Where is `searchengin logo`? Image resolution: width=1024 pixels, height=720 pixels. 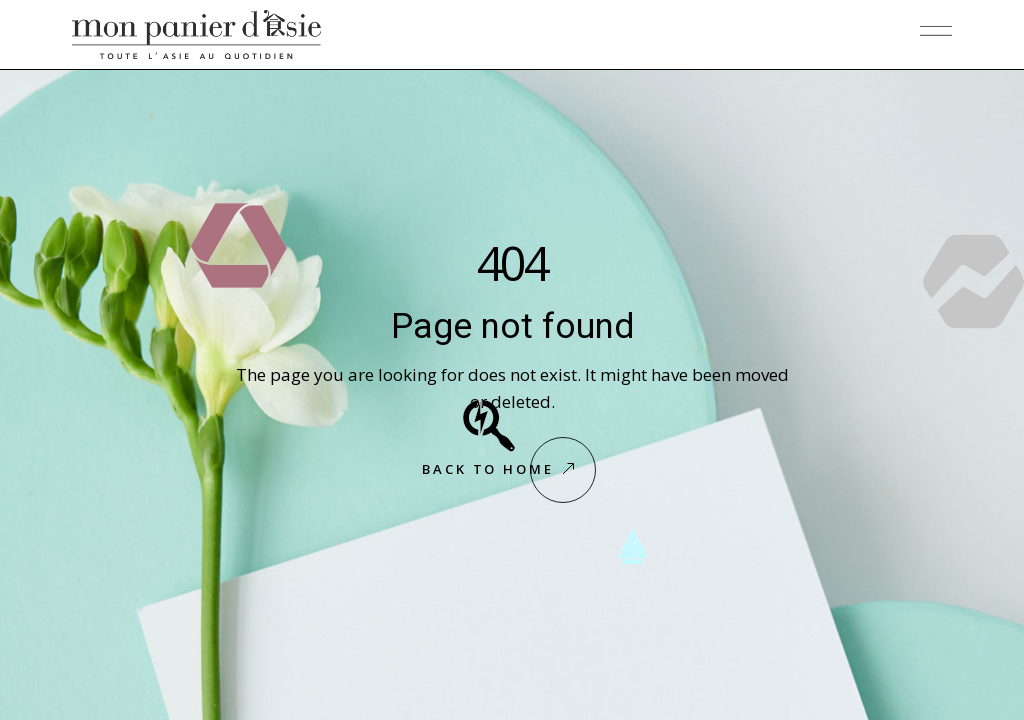 searchengin logo is located at coordinates (489, 425).